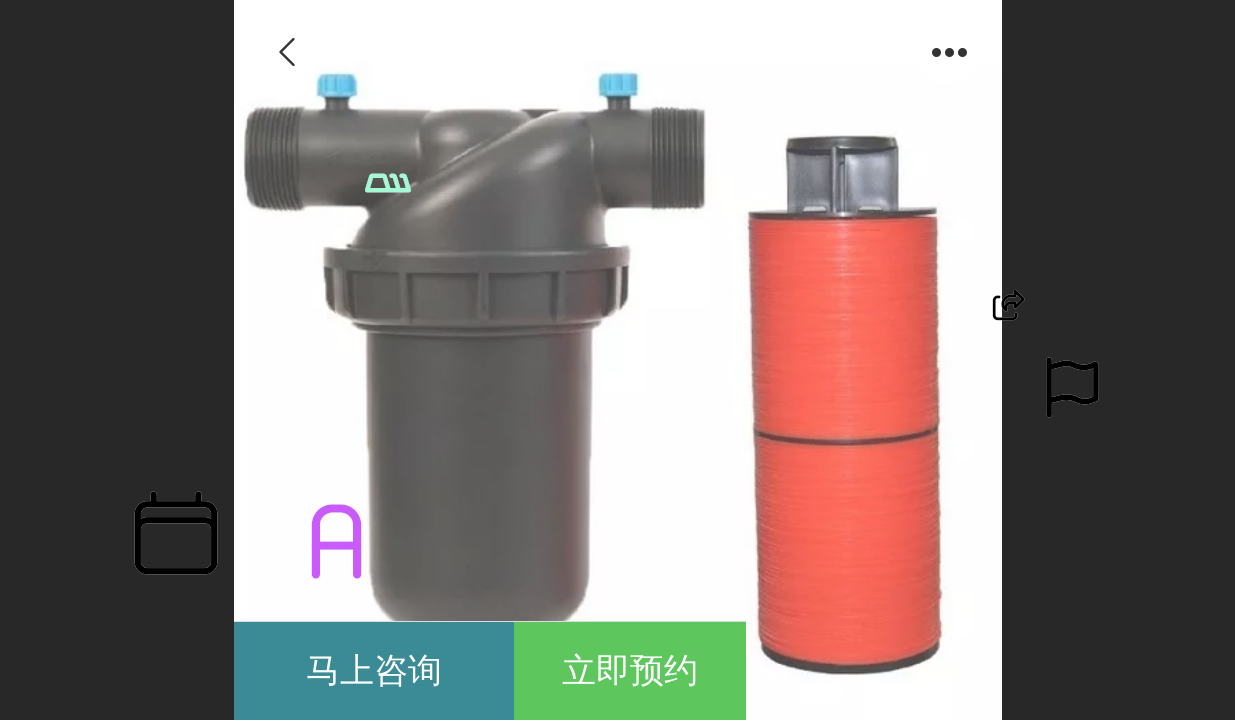  Describe the element at coordinates (1072, 387) in the screenshot. I see `flag or bookmark this item` at that location.